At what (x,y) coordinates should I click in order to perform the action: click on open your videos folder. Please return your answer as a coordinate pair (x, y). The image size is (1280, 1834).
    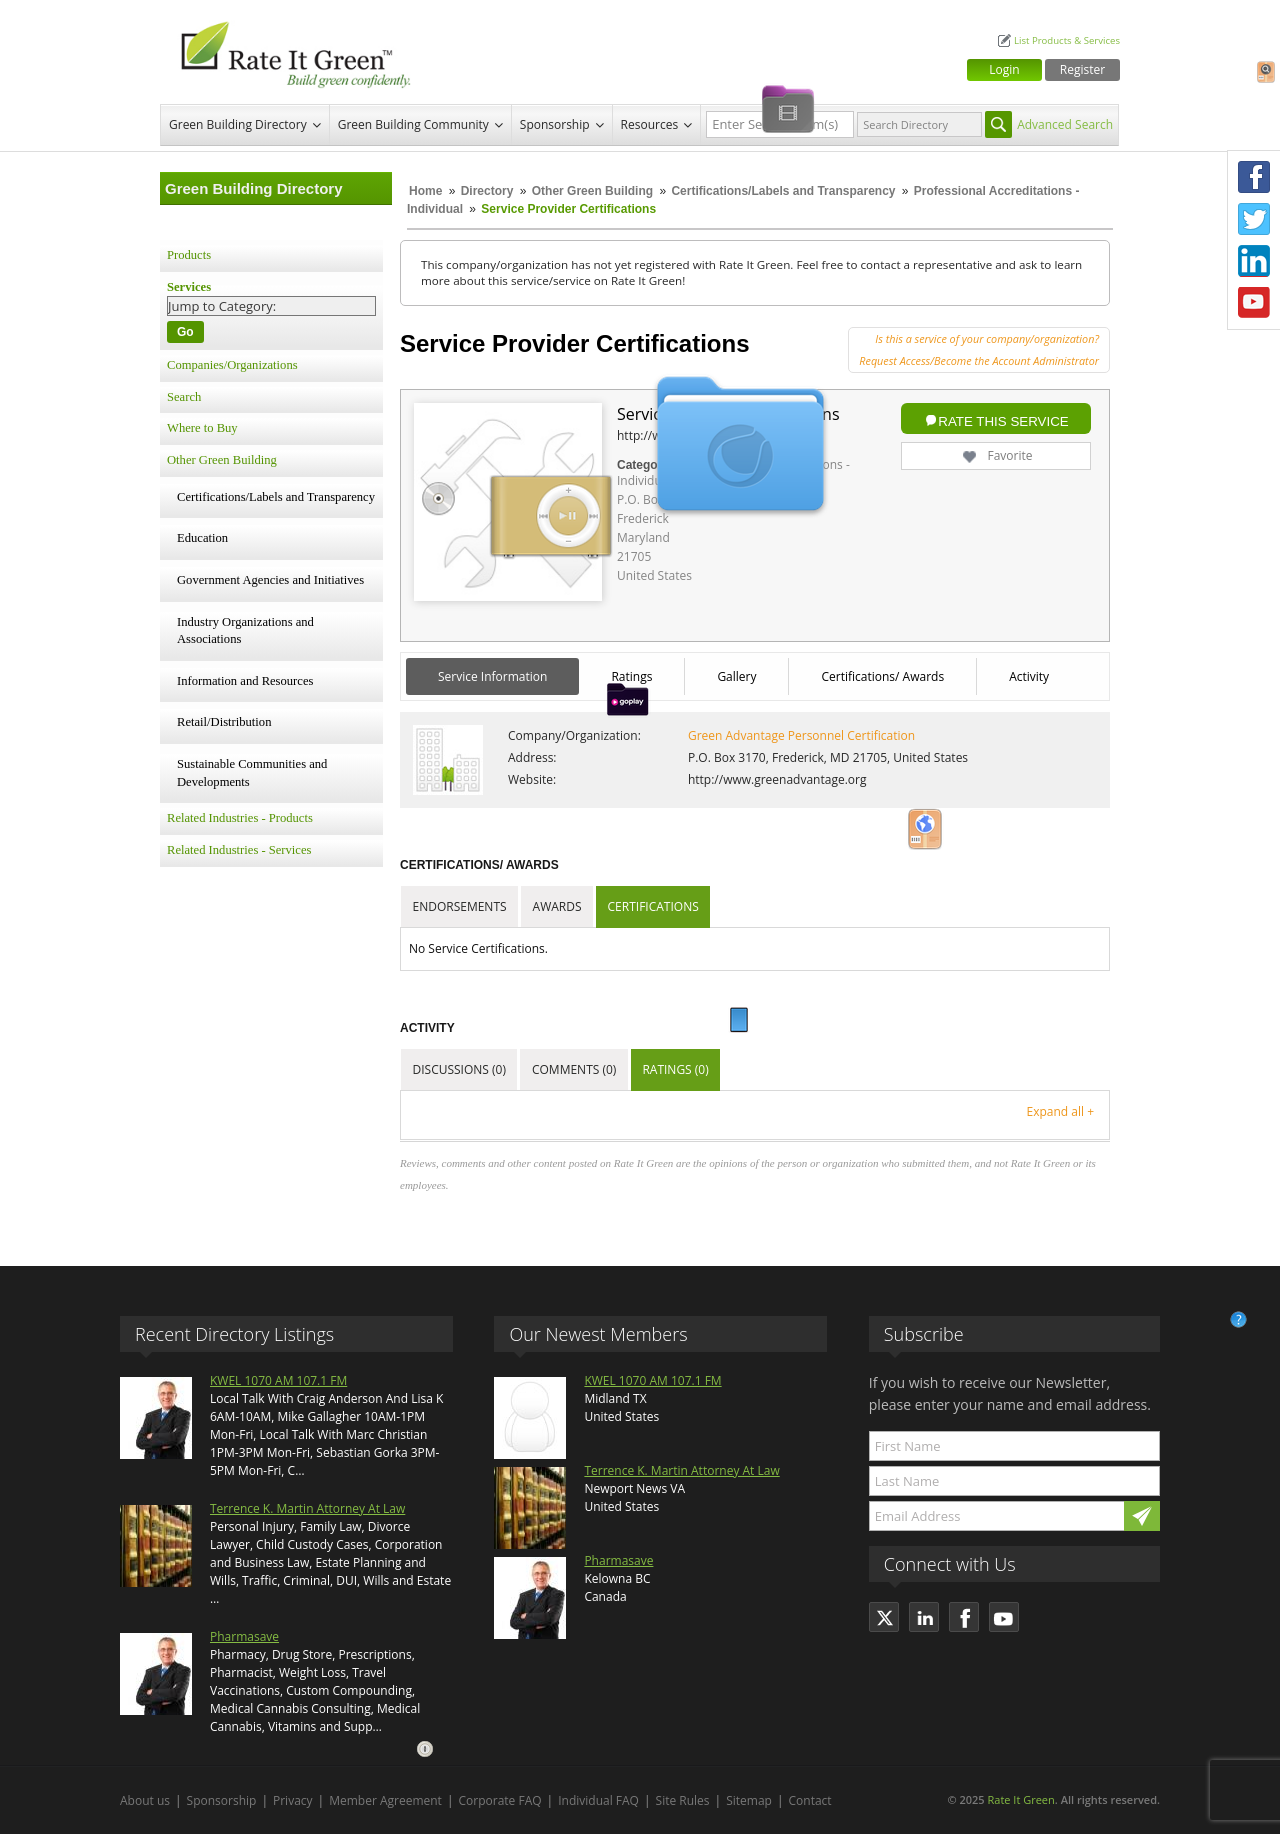
    Looking at the image, I should click on (788, 109).